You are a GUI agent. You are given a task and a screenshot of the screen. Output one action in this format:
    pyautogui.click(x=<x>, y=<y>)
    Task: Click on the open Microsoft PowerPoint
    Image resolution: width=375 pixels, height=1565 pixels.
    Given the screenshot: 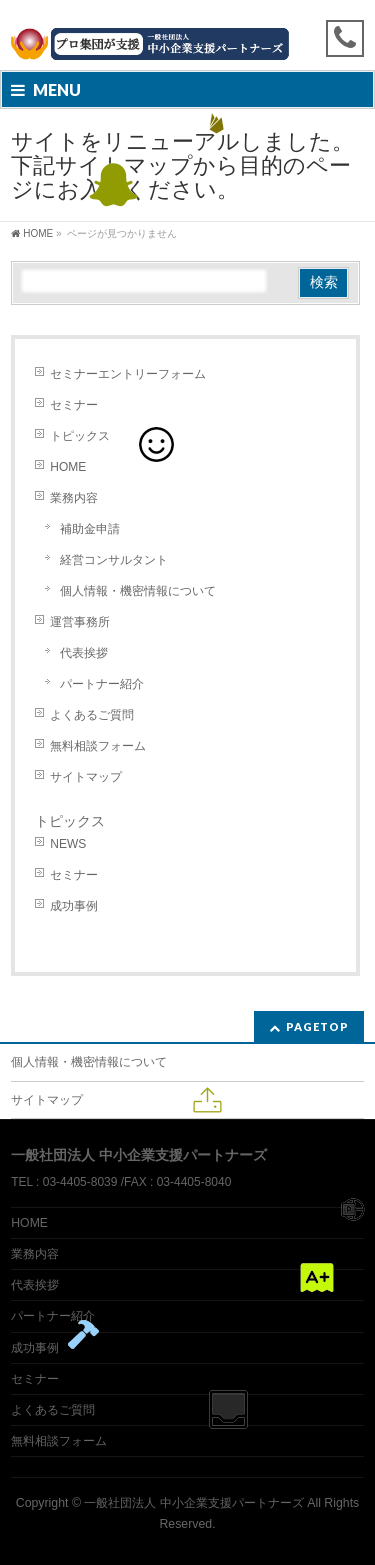 What is the action you would take?
    pyautogui.click(x=352, y=1209)
    